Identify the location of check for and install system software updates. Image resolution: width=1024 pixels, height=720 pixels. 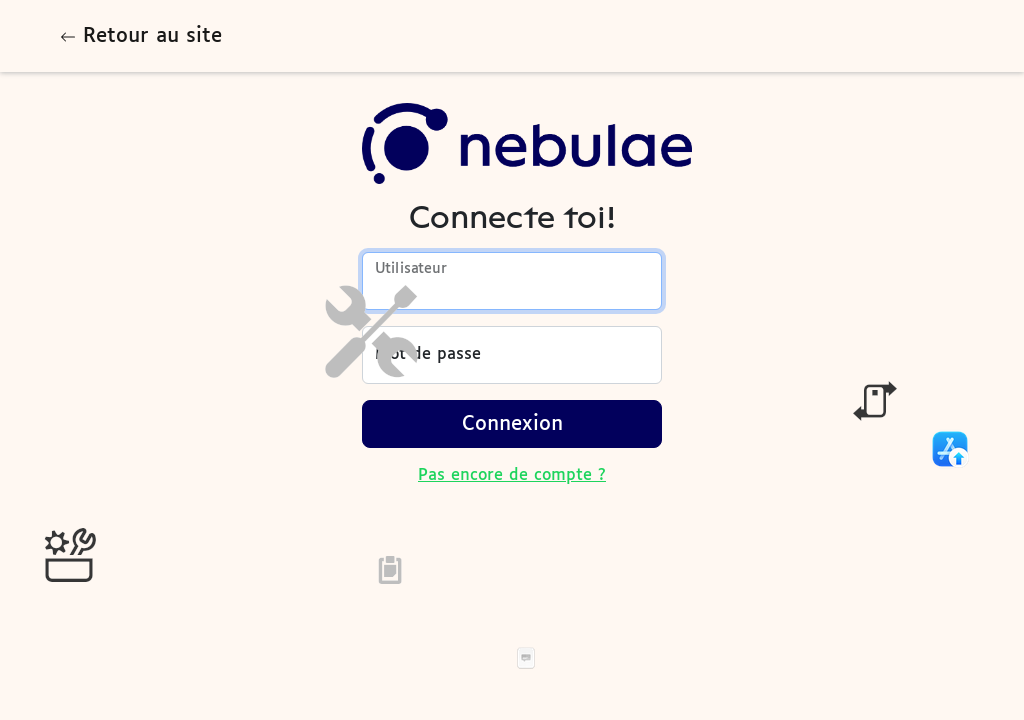
(950, 449).